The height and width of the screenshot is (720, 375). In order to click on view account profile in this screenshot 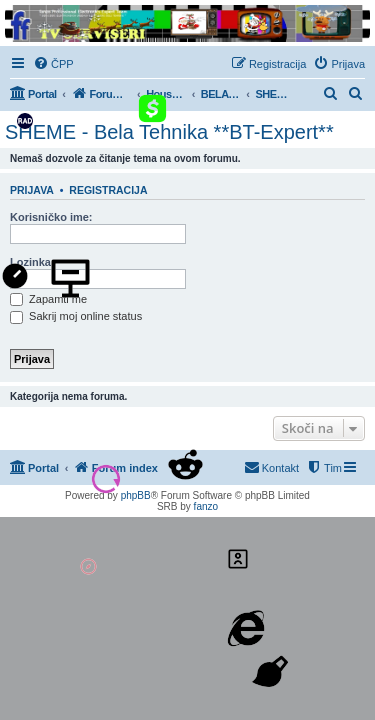, I will do `click(238, 559)`.